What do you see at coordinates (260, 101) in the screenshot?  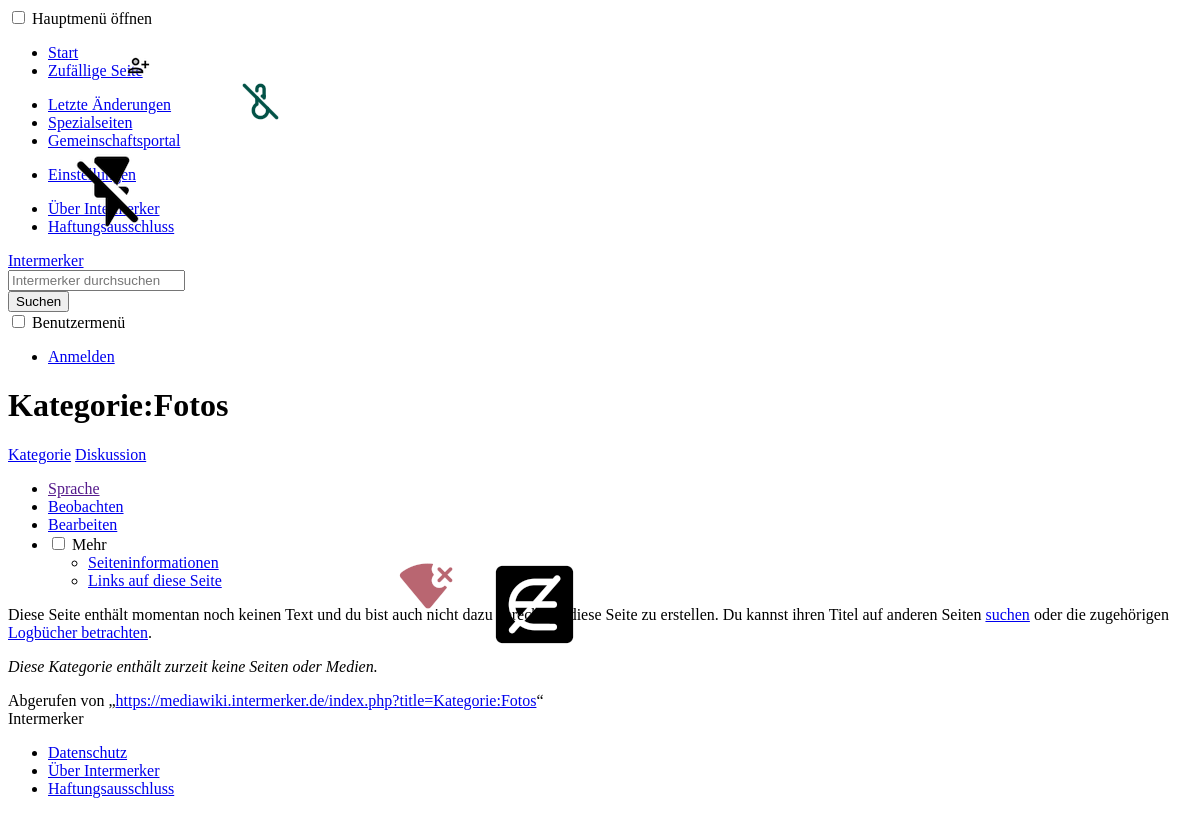 I see `temperature monitoring disabled` at bounding box center [260, 101].